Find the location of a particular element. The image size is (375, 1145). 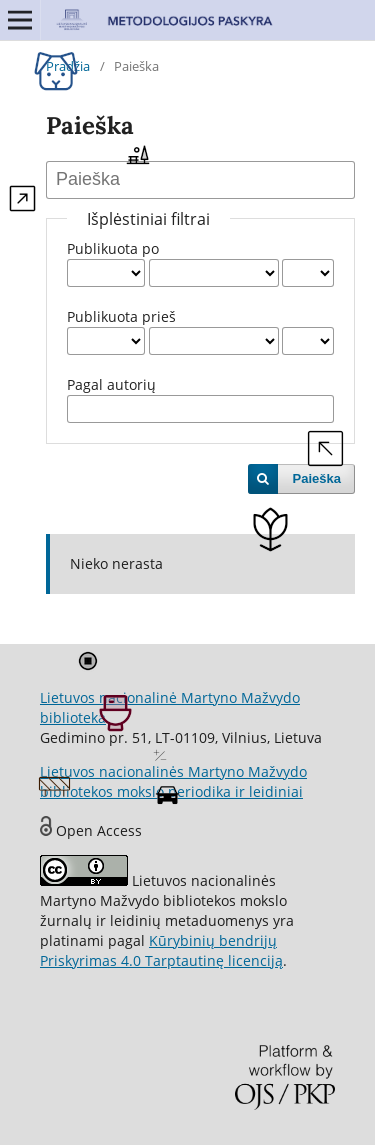

indicates a blocked or restricted area is located at coordinates (54, 785).